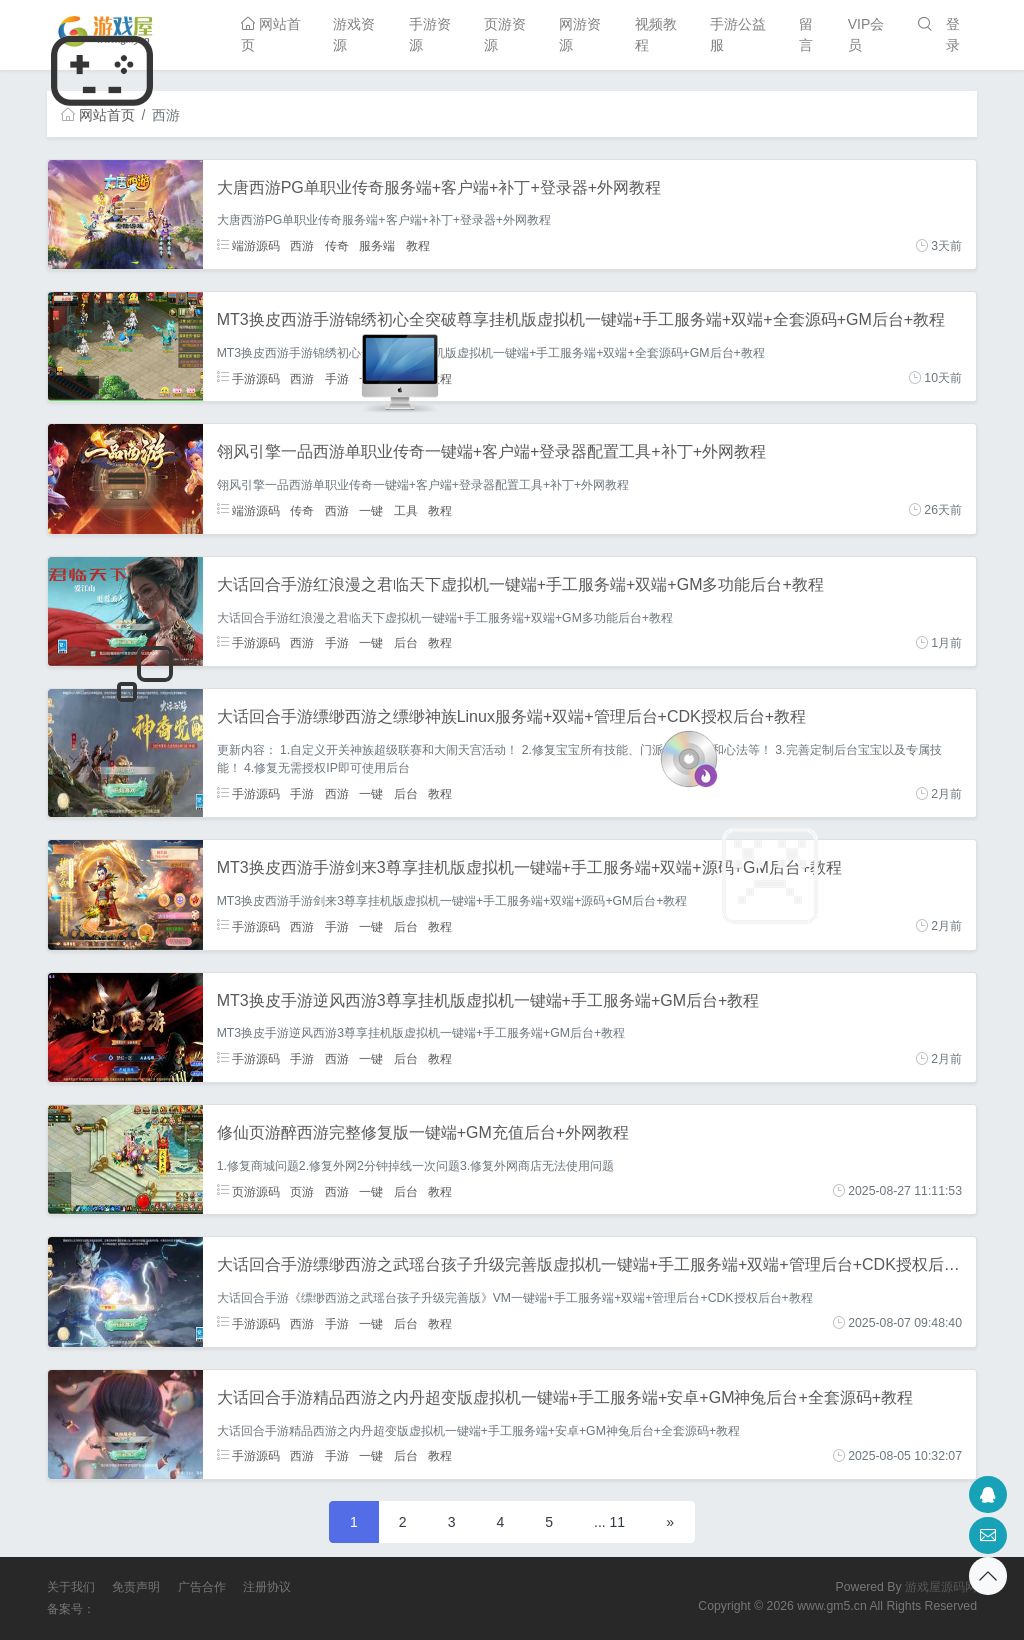 The width and height of the screenshot is (1024, 1640). I want to click on access connected or mounted external drives, so click(145, 674).